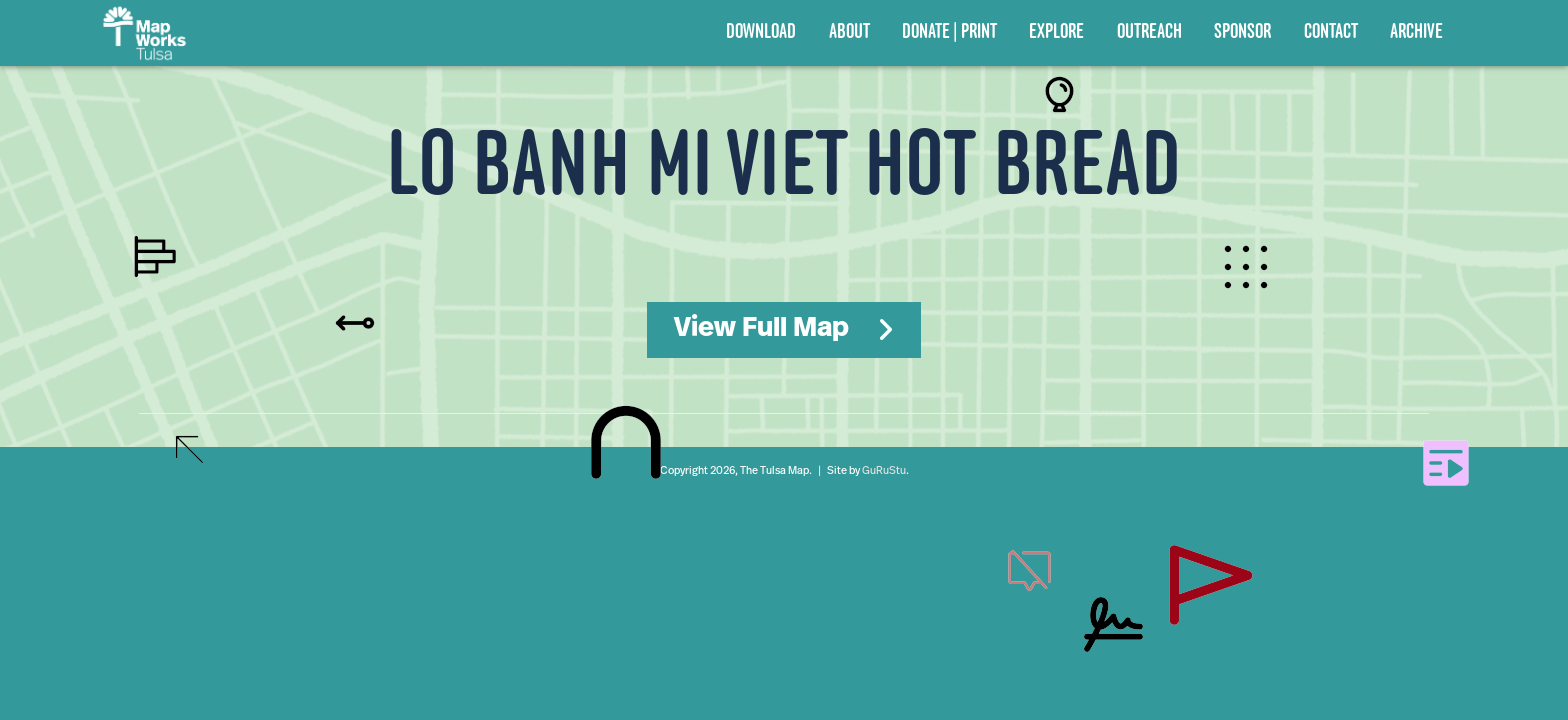  Describe the element at coordinates (1029, 569) in the screenshot. I see `mute or disable chat notifications` at that location.